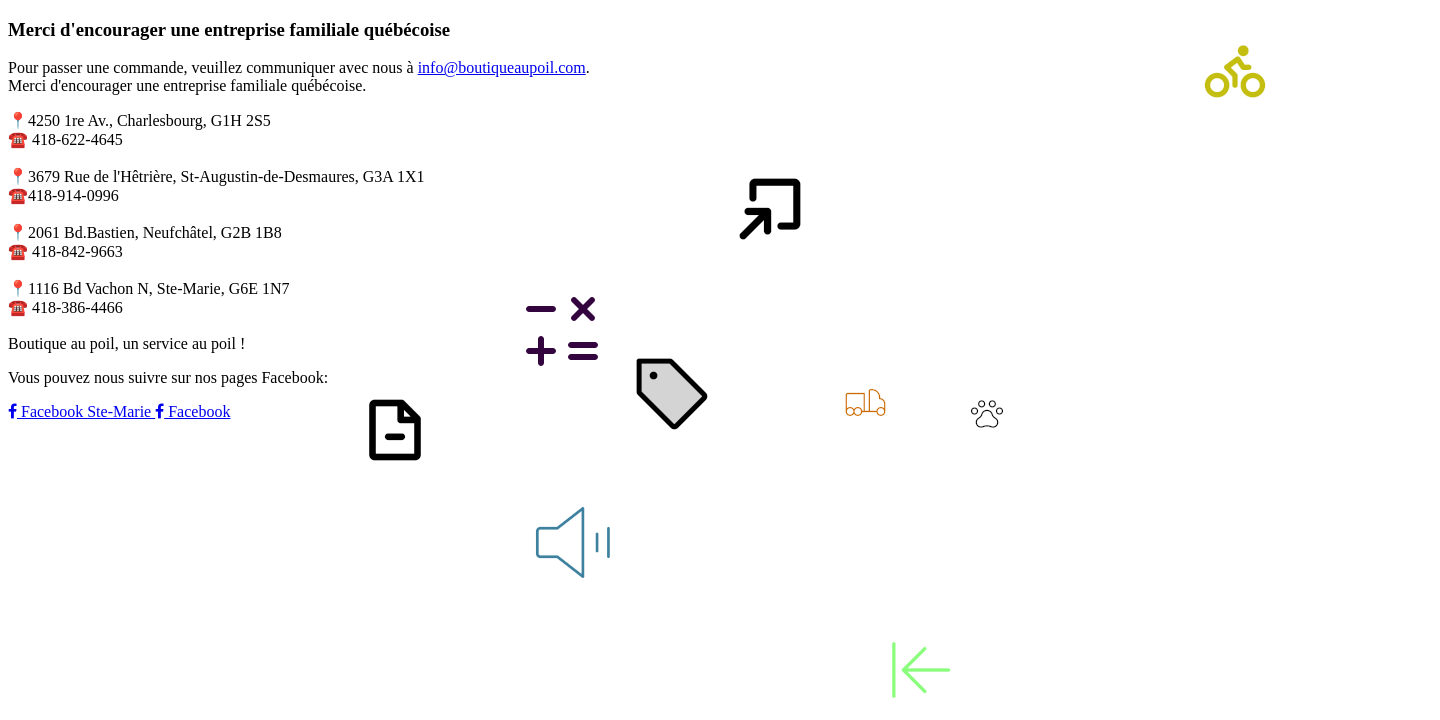 The height and width of the screenshot is (720, 1440). Describe the element at coordinates (395, 430) in the screenshot. I see `remove a file from your collection` at that location.